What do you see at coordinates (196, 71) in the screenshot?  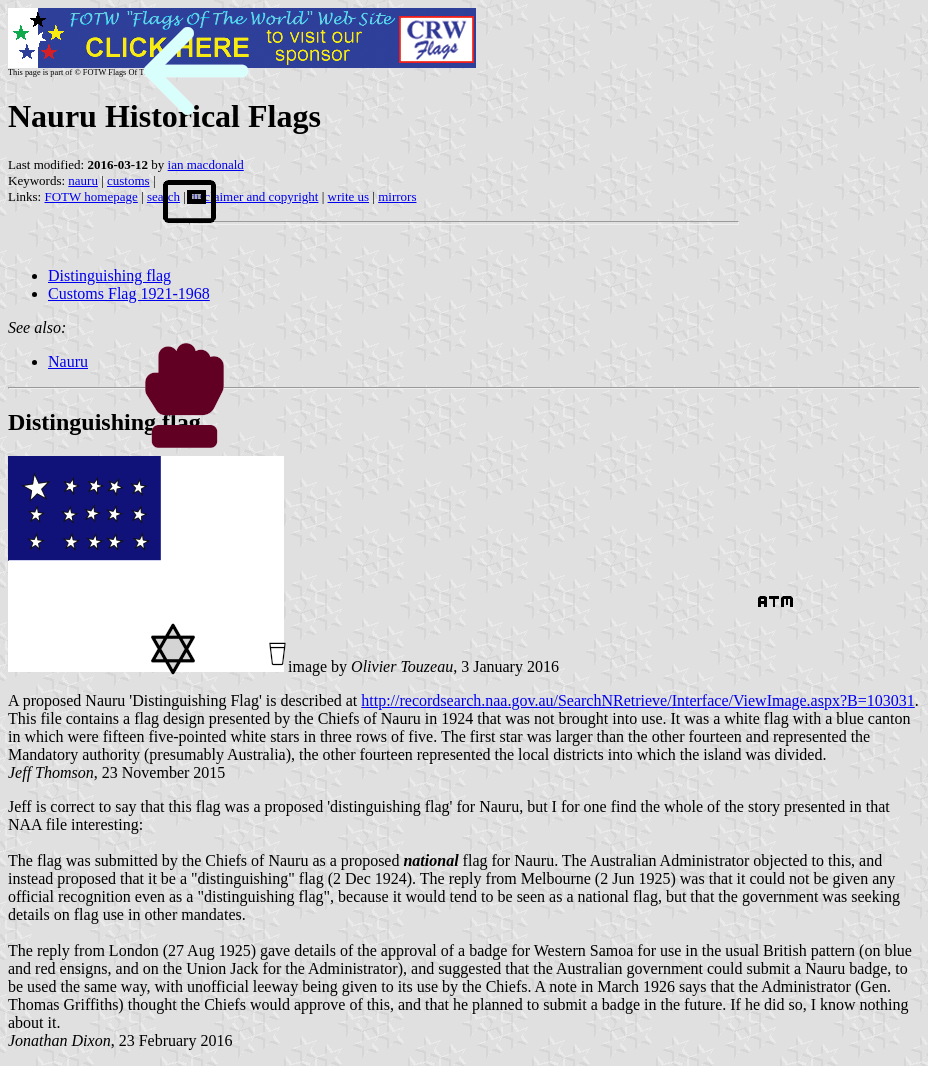 I see `go back to the previous screen` at bounding box center [196, 71].